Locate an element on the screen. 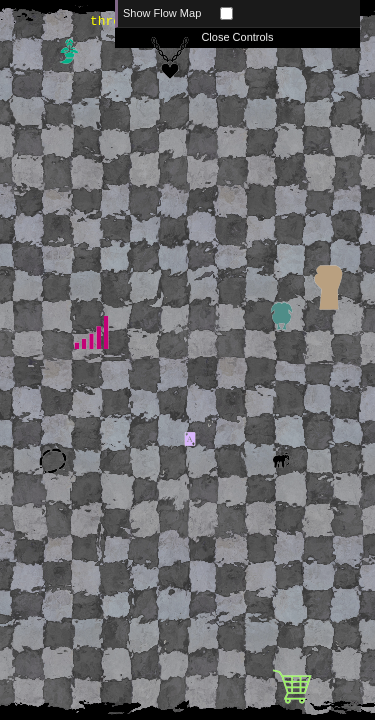 Image resolution: width=375 pixels, height=720 pixels. view jewelry or accessories collection is located at coordinates (170, 58).